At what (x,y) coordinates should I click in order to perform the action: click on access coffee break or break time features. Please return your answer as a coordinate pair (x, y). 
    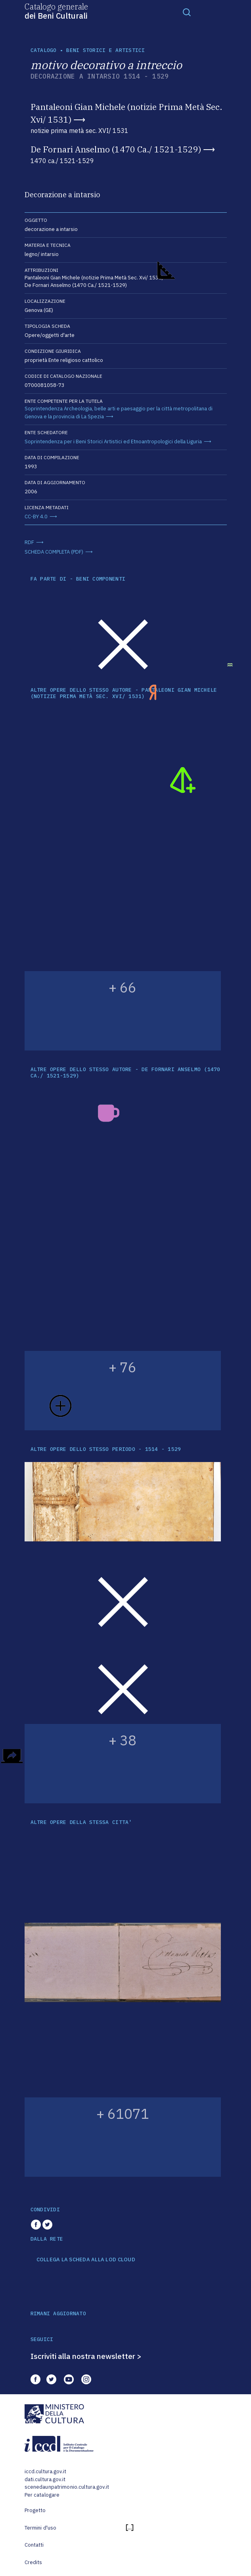
    Looking at the image, I should click on (109, 1113).